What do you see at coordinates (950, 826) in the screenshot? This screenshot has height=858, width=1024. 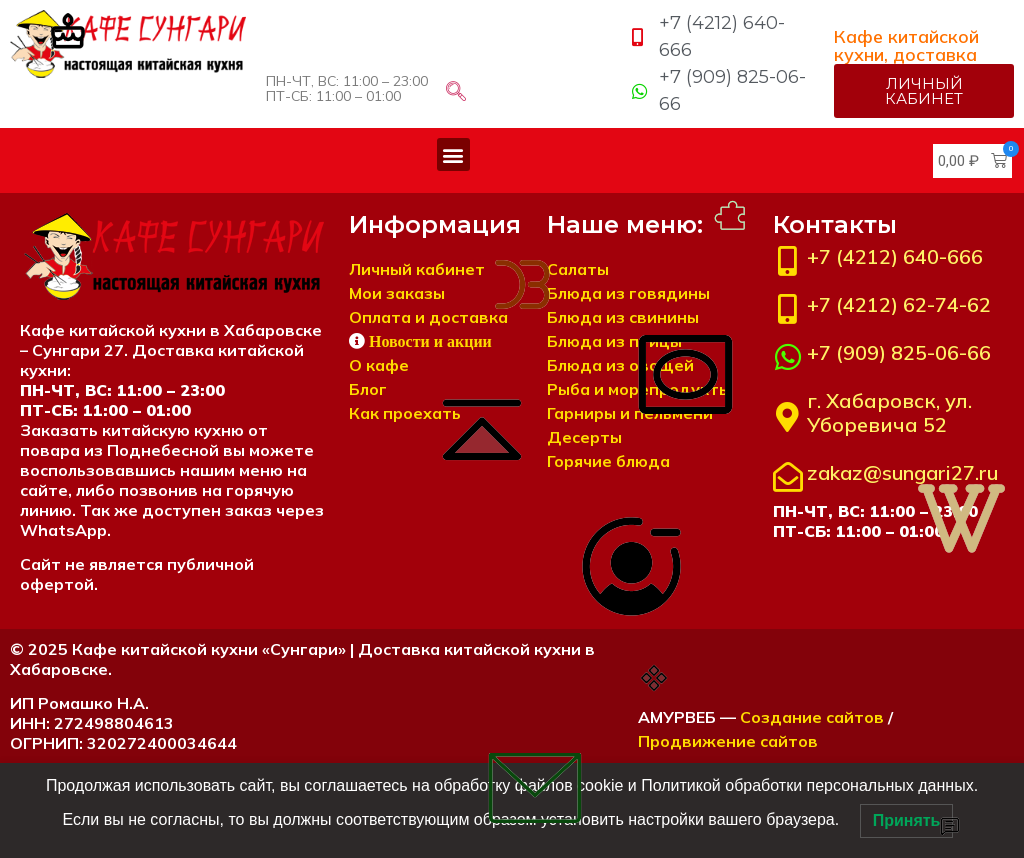 I see `open a chat or messaging feature` at bounding box center [950, 826].